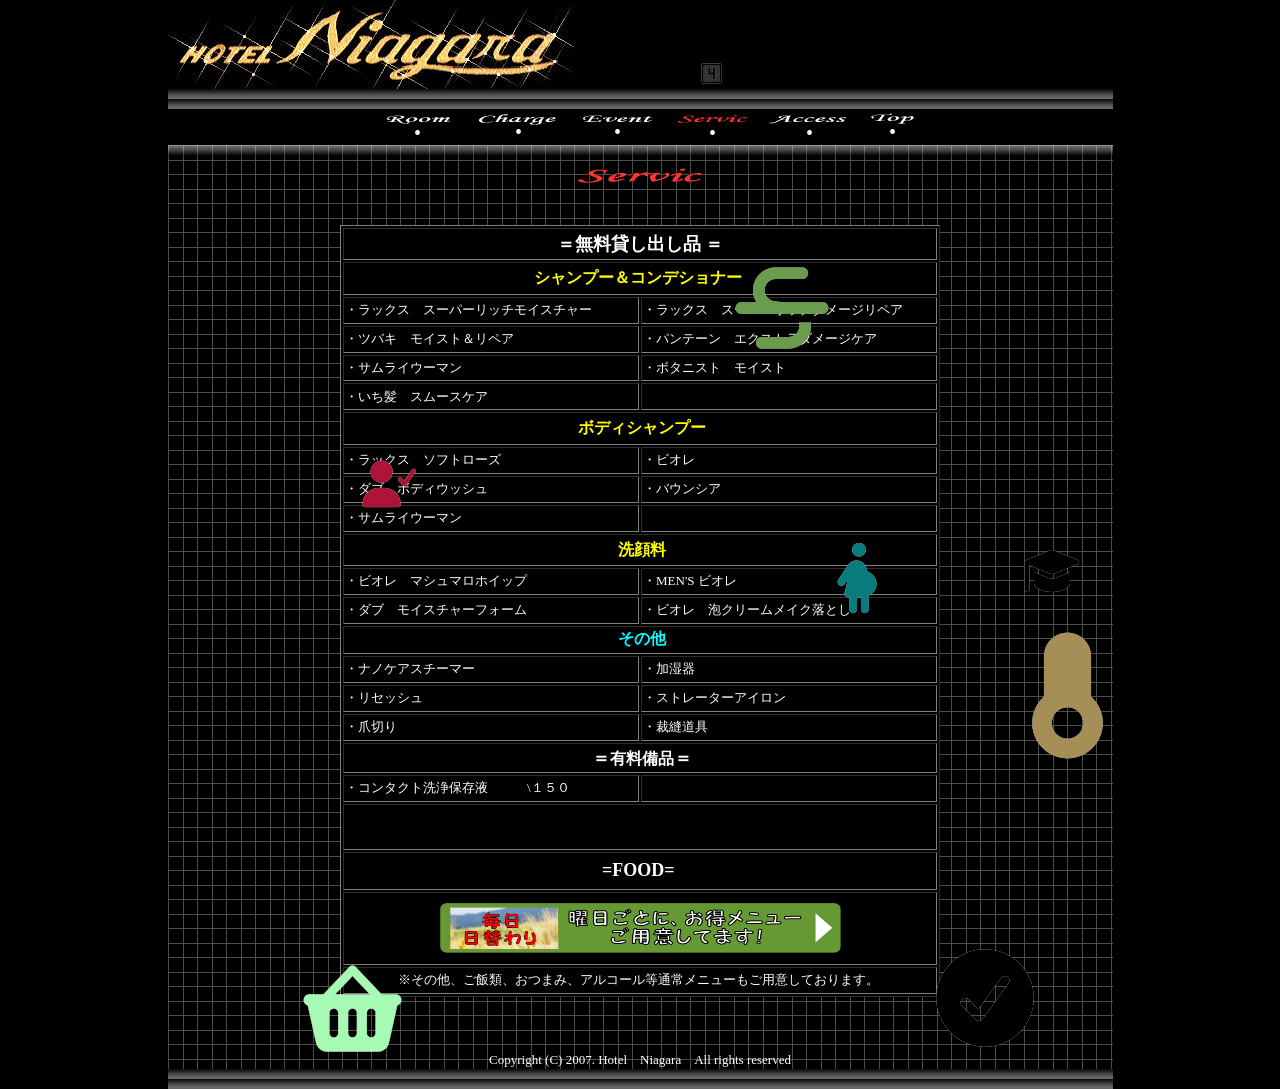 This screenshot has height=1089, width=1280. What do you see at coordinates (387, 483) in the screenshot?
I see `user verified or account confirmed` at bounding box center [387, 483].